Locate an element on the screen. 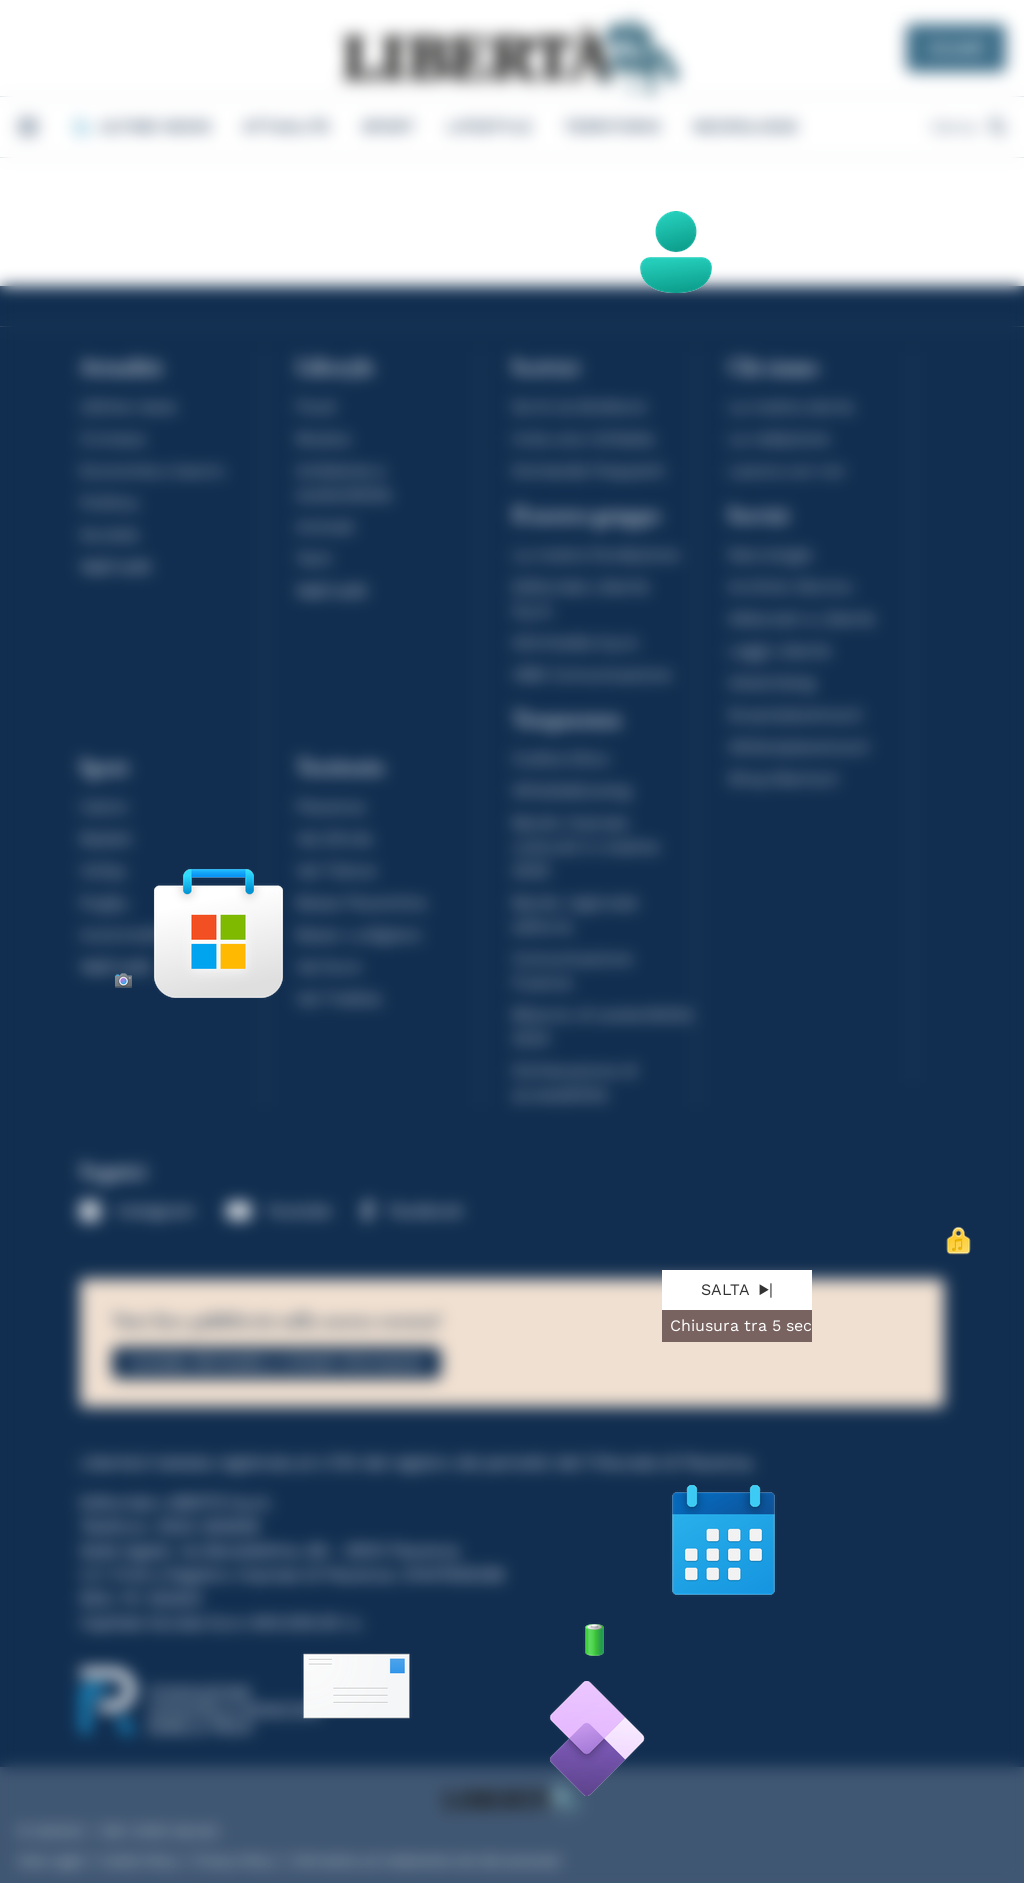 The height and width of the screenshot is (1883, 1024). open the calendar app is located at coordinates (723, 1543).